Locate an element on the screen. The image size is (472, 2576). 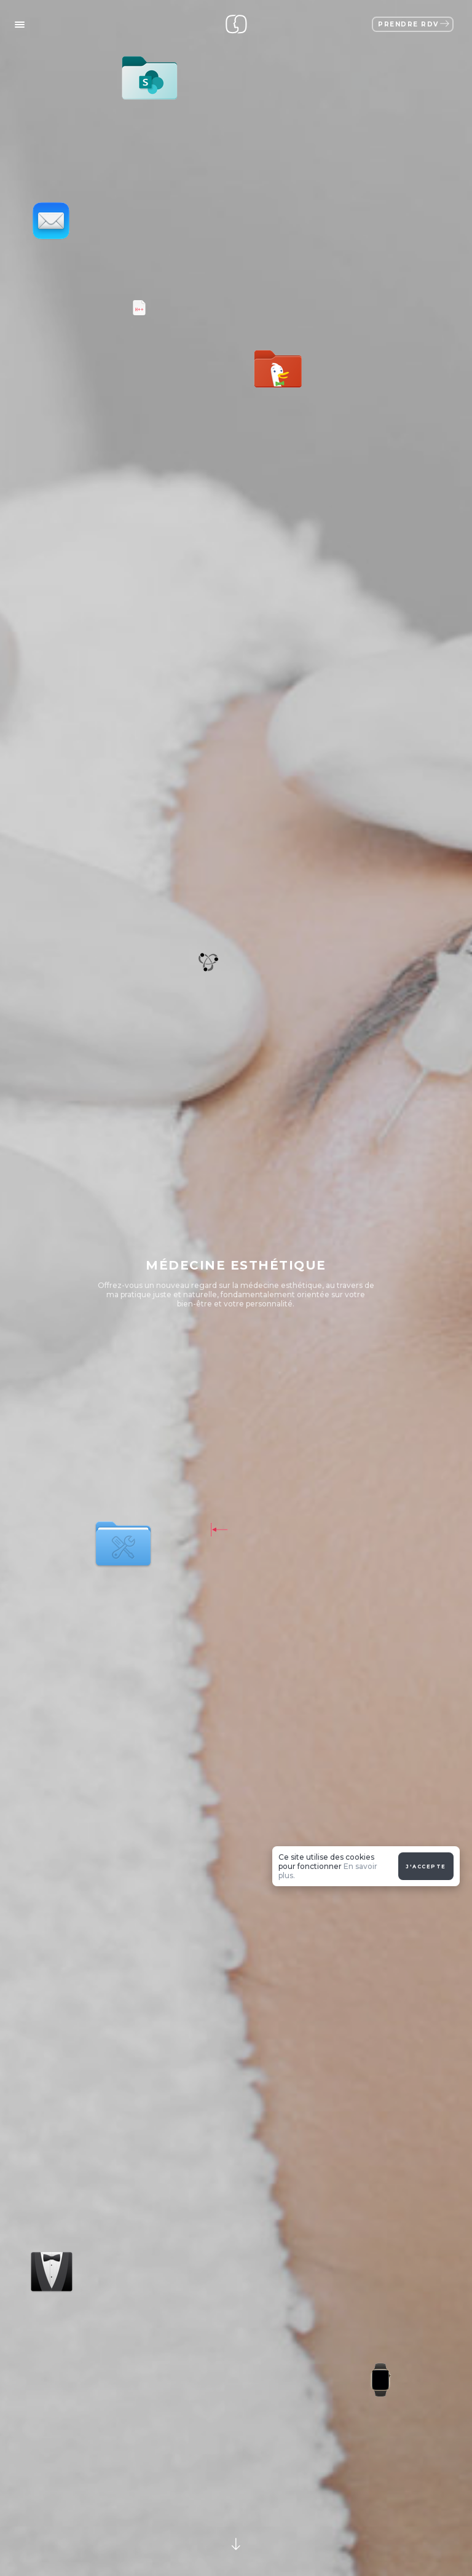
access bonjour network discovery settings is located at coordinates (208, 962).